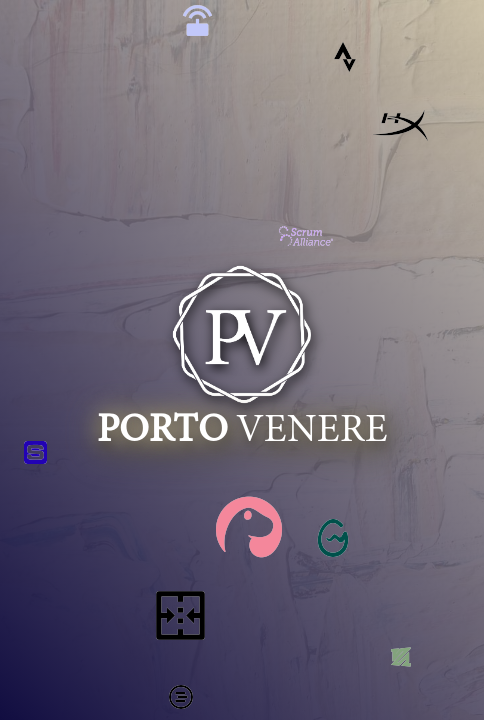  Describe the element at coordinates (181, 697) in the screenshot. I see `open the When I Work app` at that location.